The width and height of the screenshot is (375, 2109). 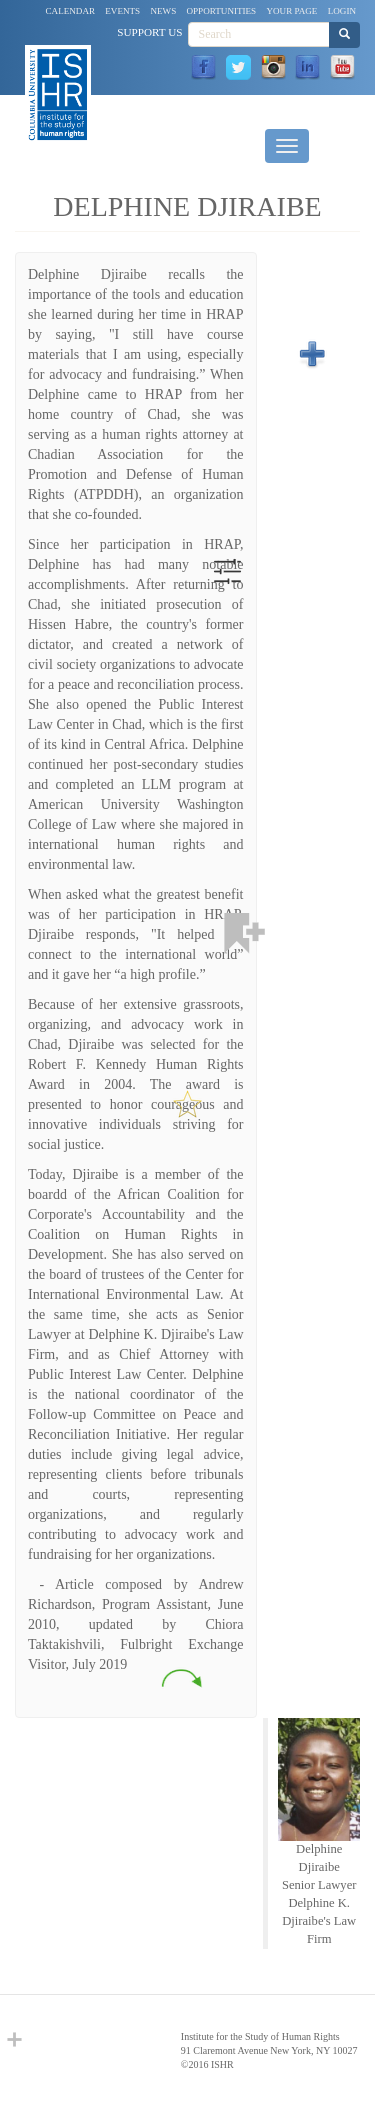 I want to click on redo the last undone action, so click(x=182, y=1678).